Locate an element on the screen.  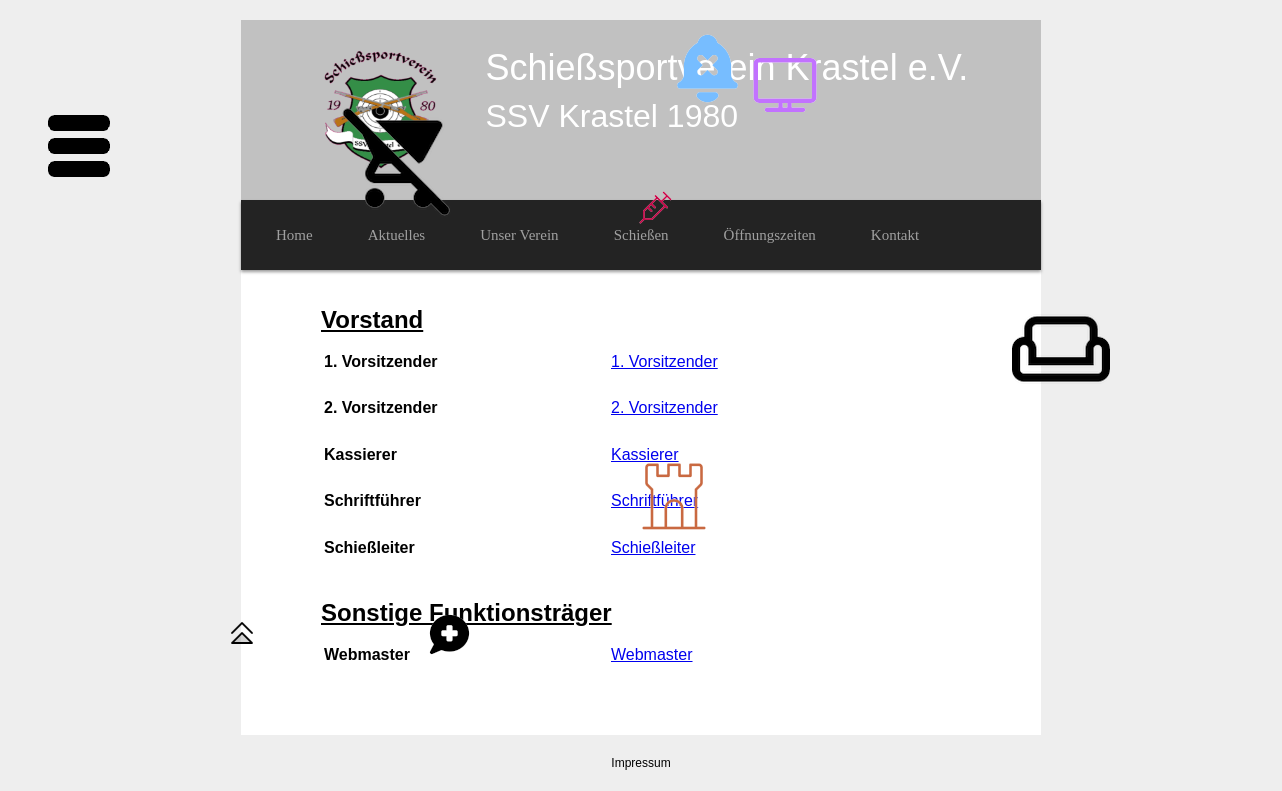
access castle or fortress-themed content is located at coordinates (674, 495).